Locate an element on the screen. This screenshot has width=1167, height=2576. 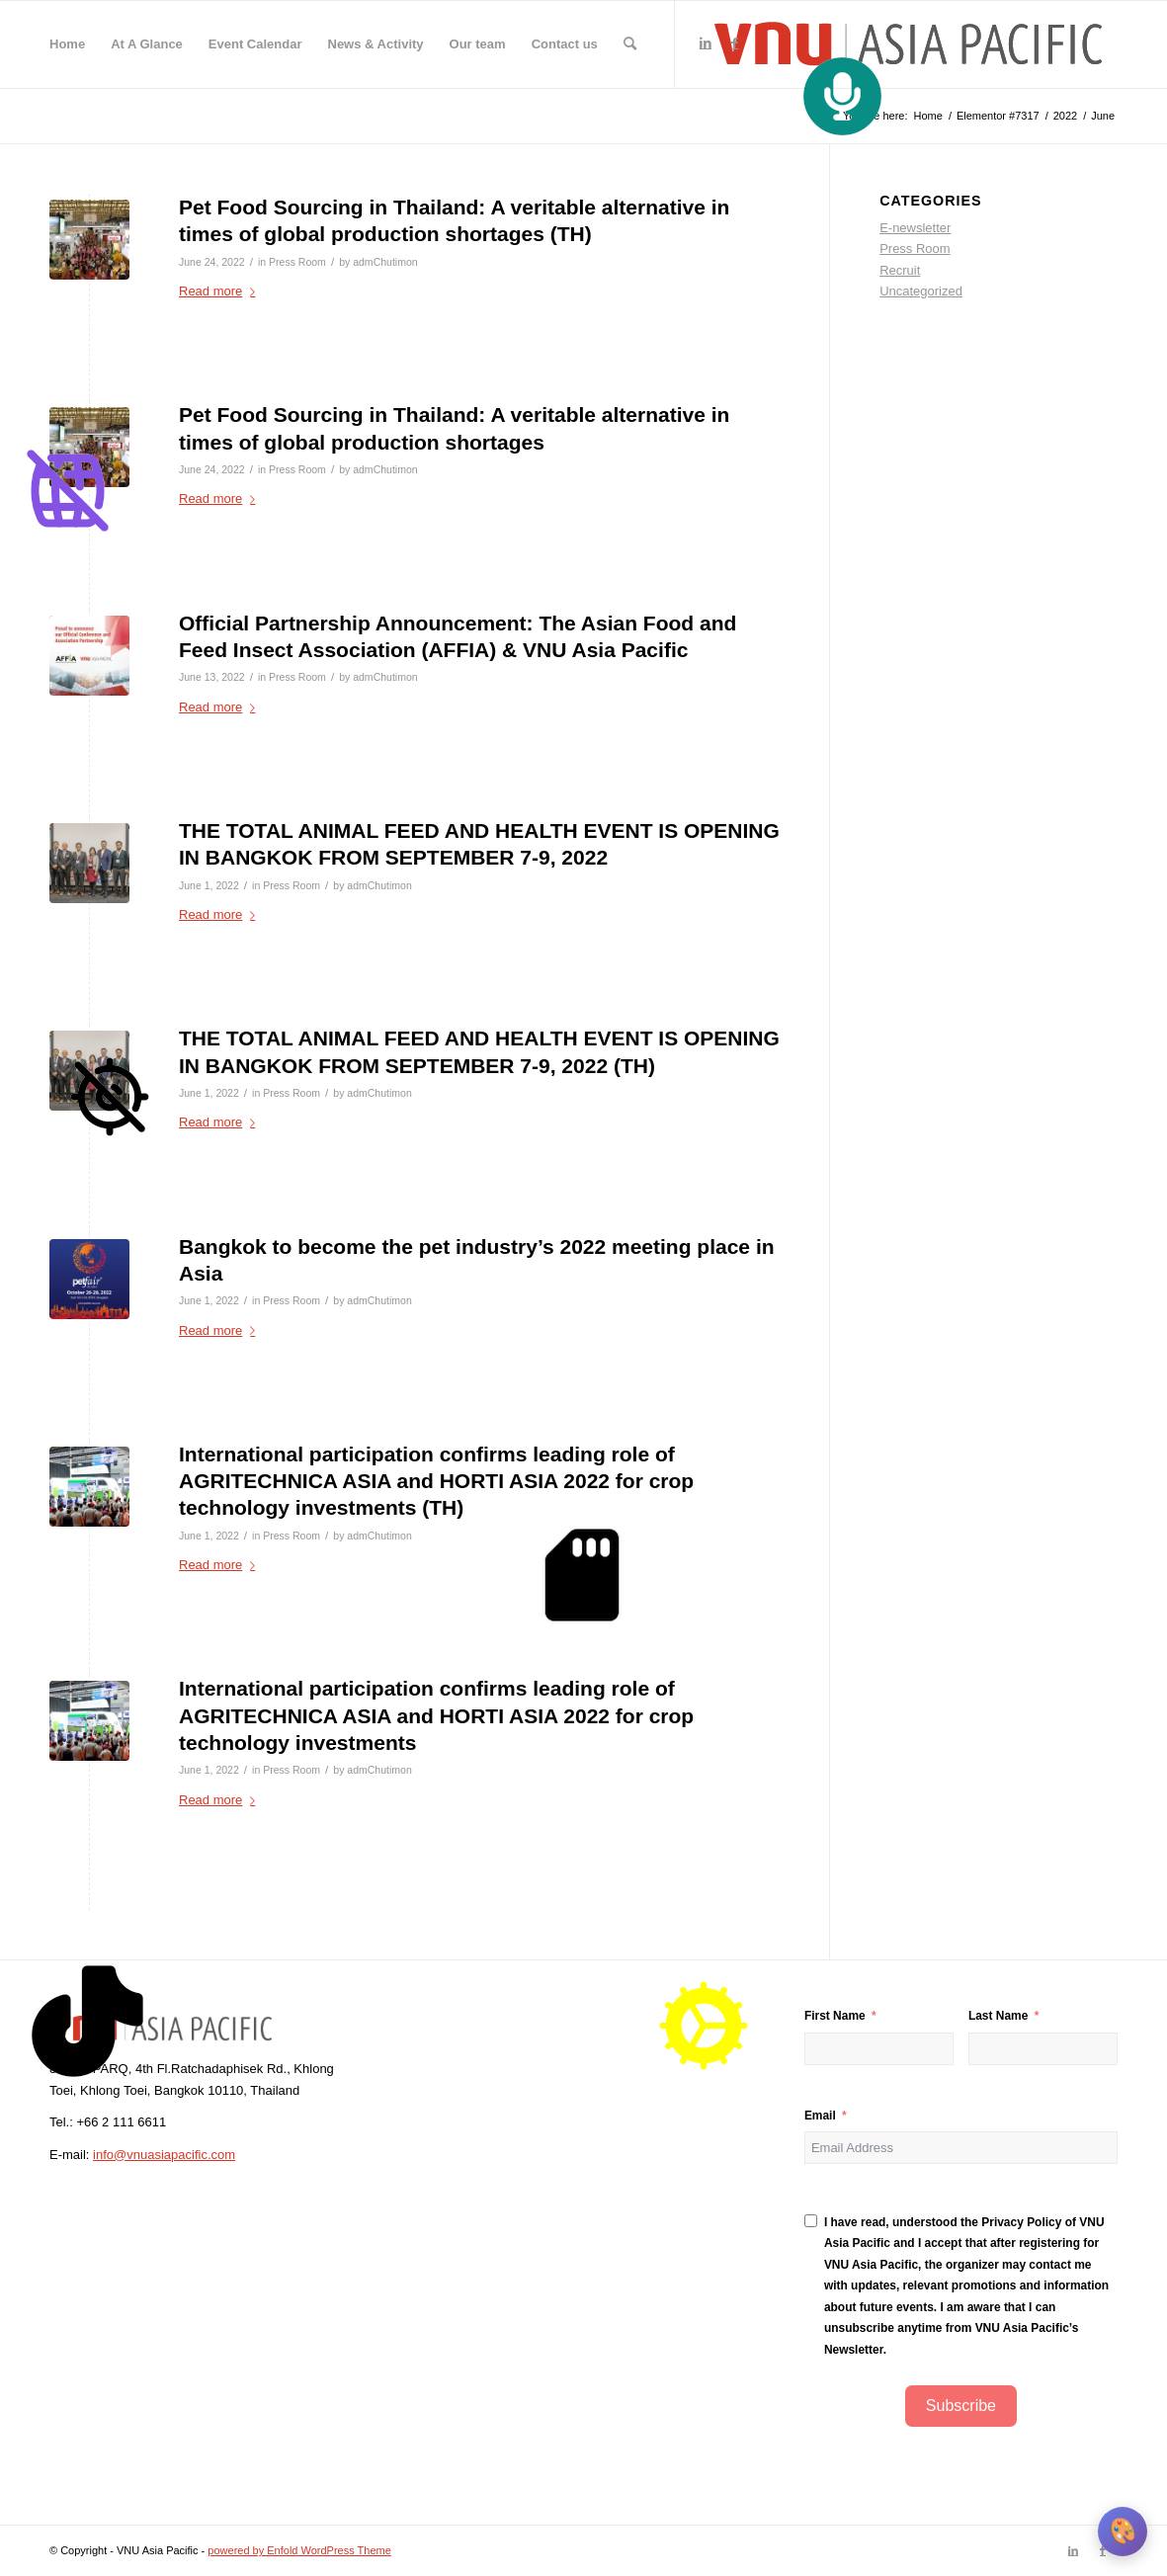
access settings or preferences is located at coordinates (704, 2026).